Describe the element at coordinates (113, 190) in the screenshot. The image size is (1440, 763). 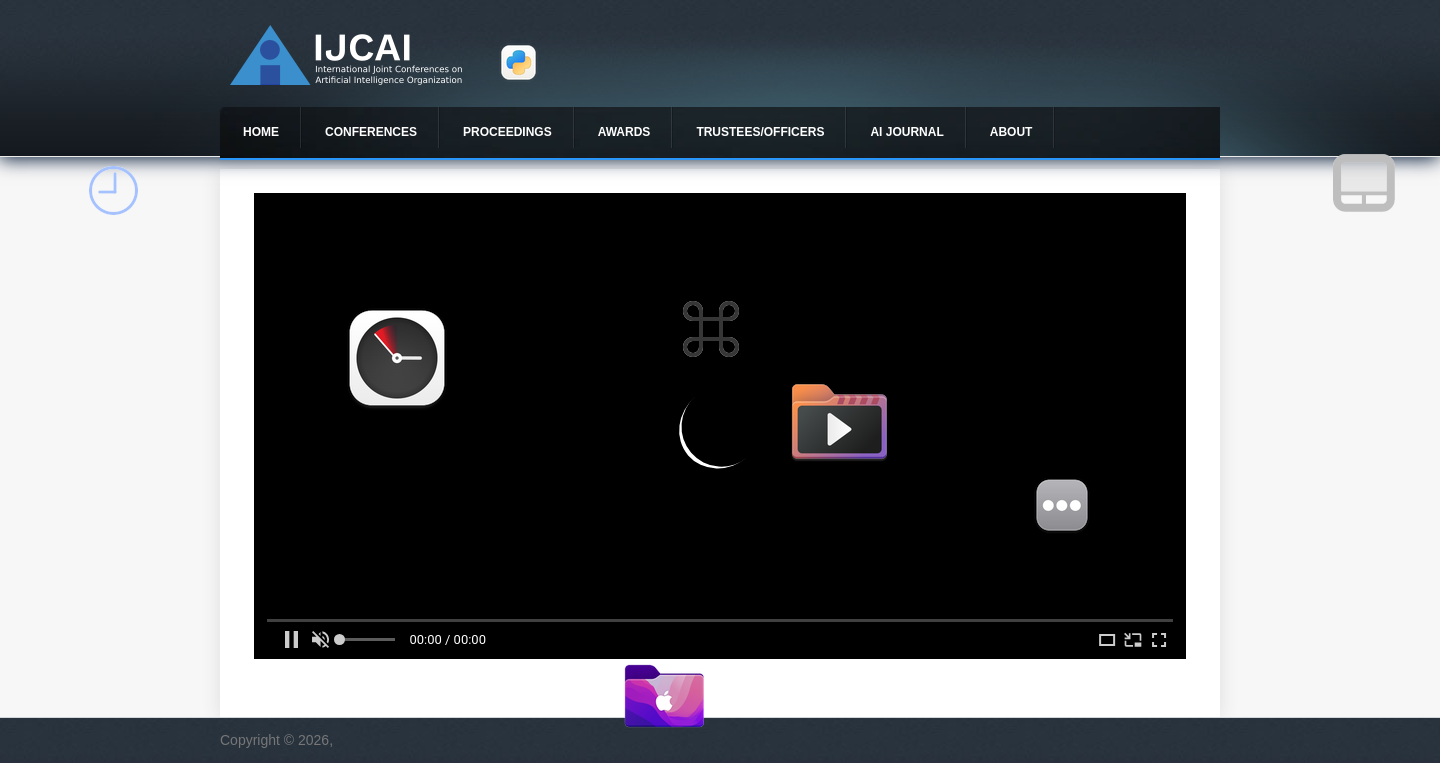
I see `view slideshow or presentation mode` at that location.